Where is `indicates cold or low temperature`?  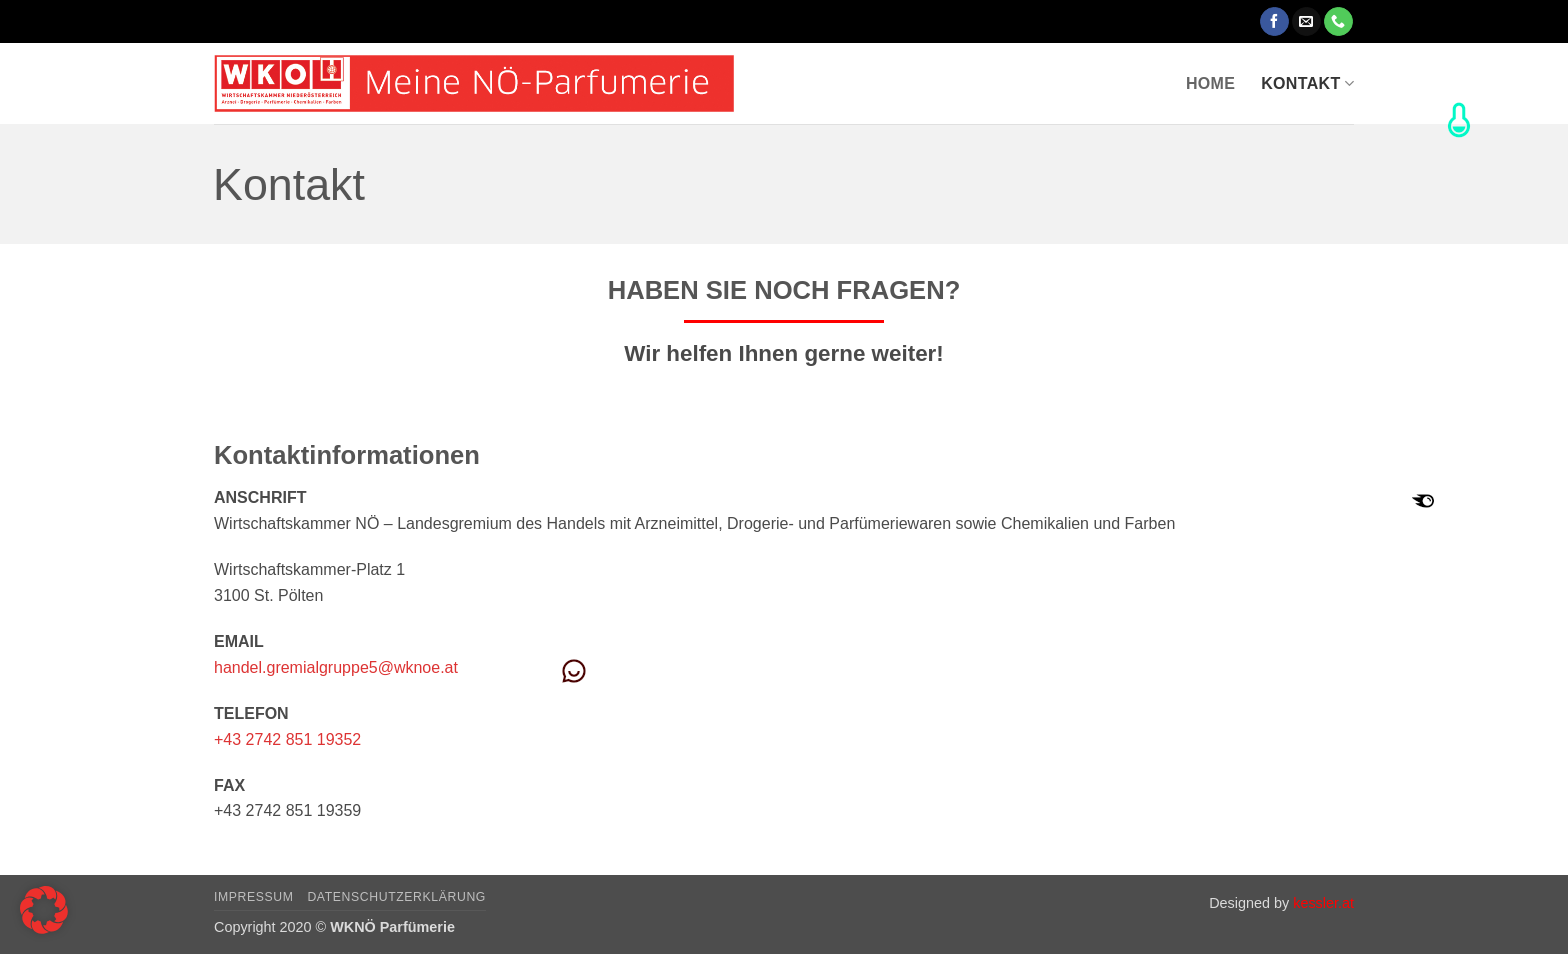
indicates cold or low temperature is located at coordinates (1459, 120).